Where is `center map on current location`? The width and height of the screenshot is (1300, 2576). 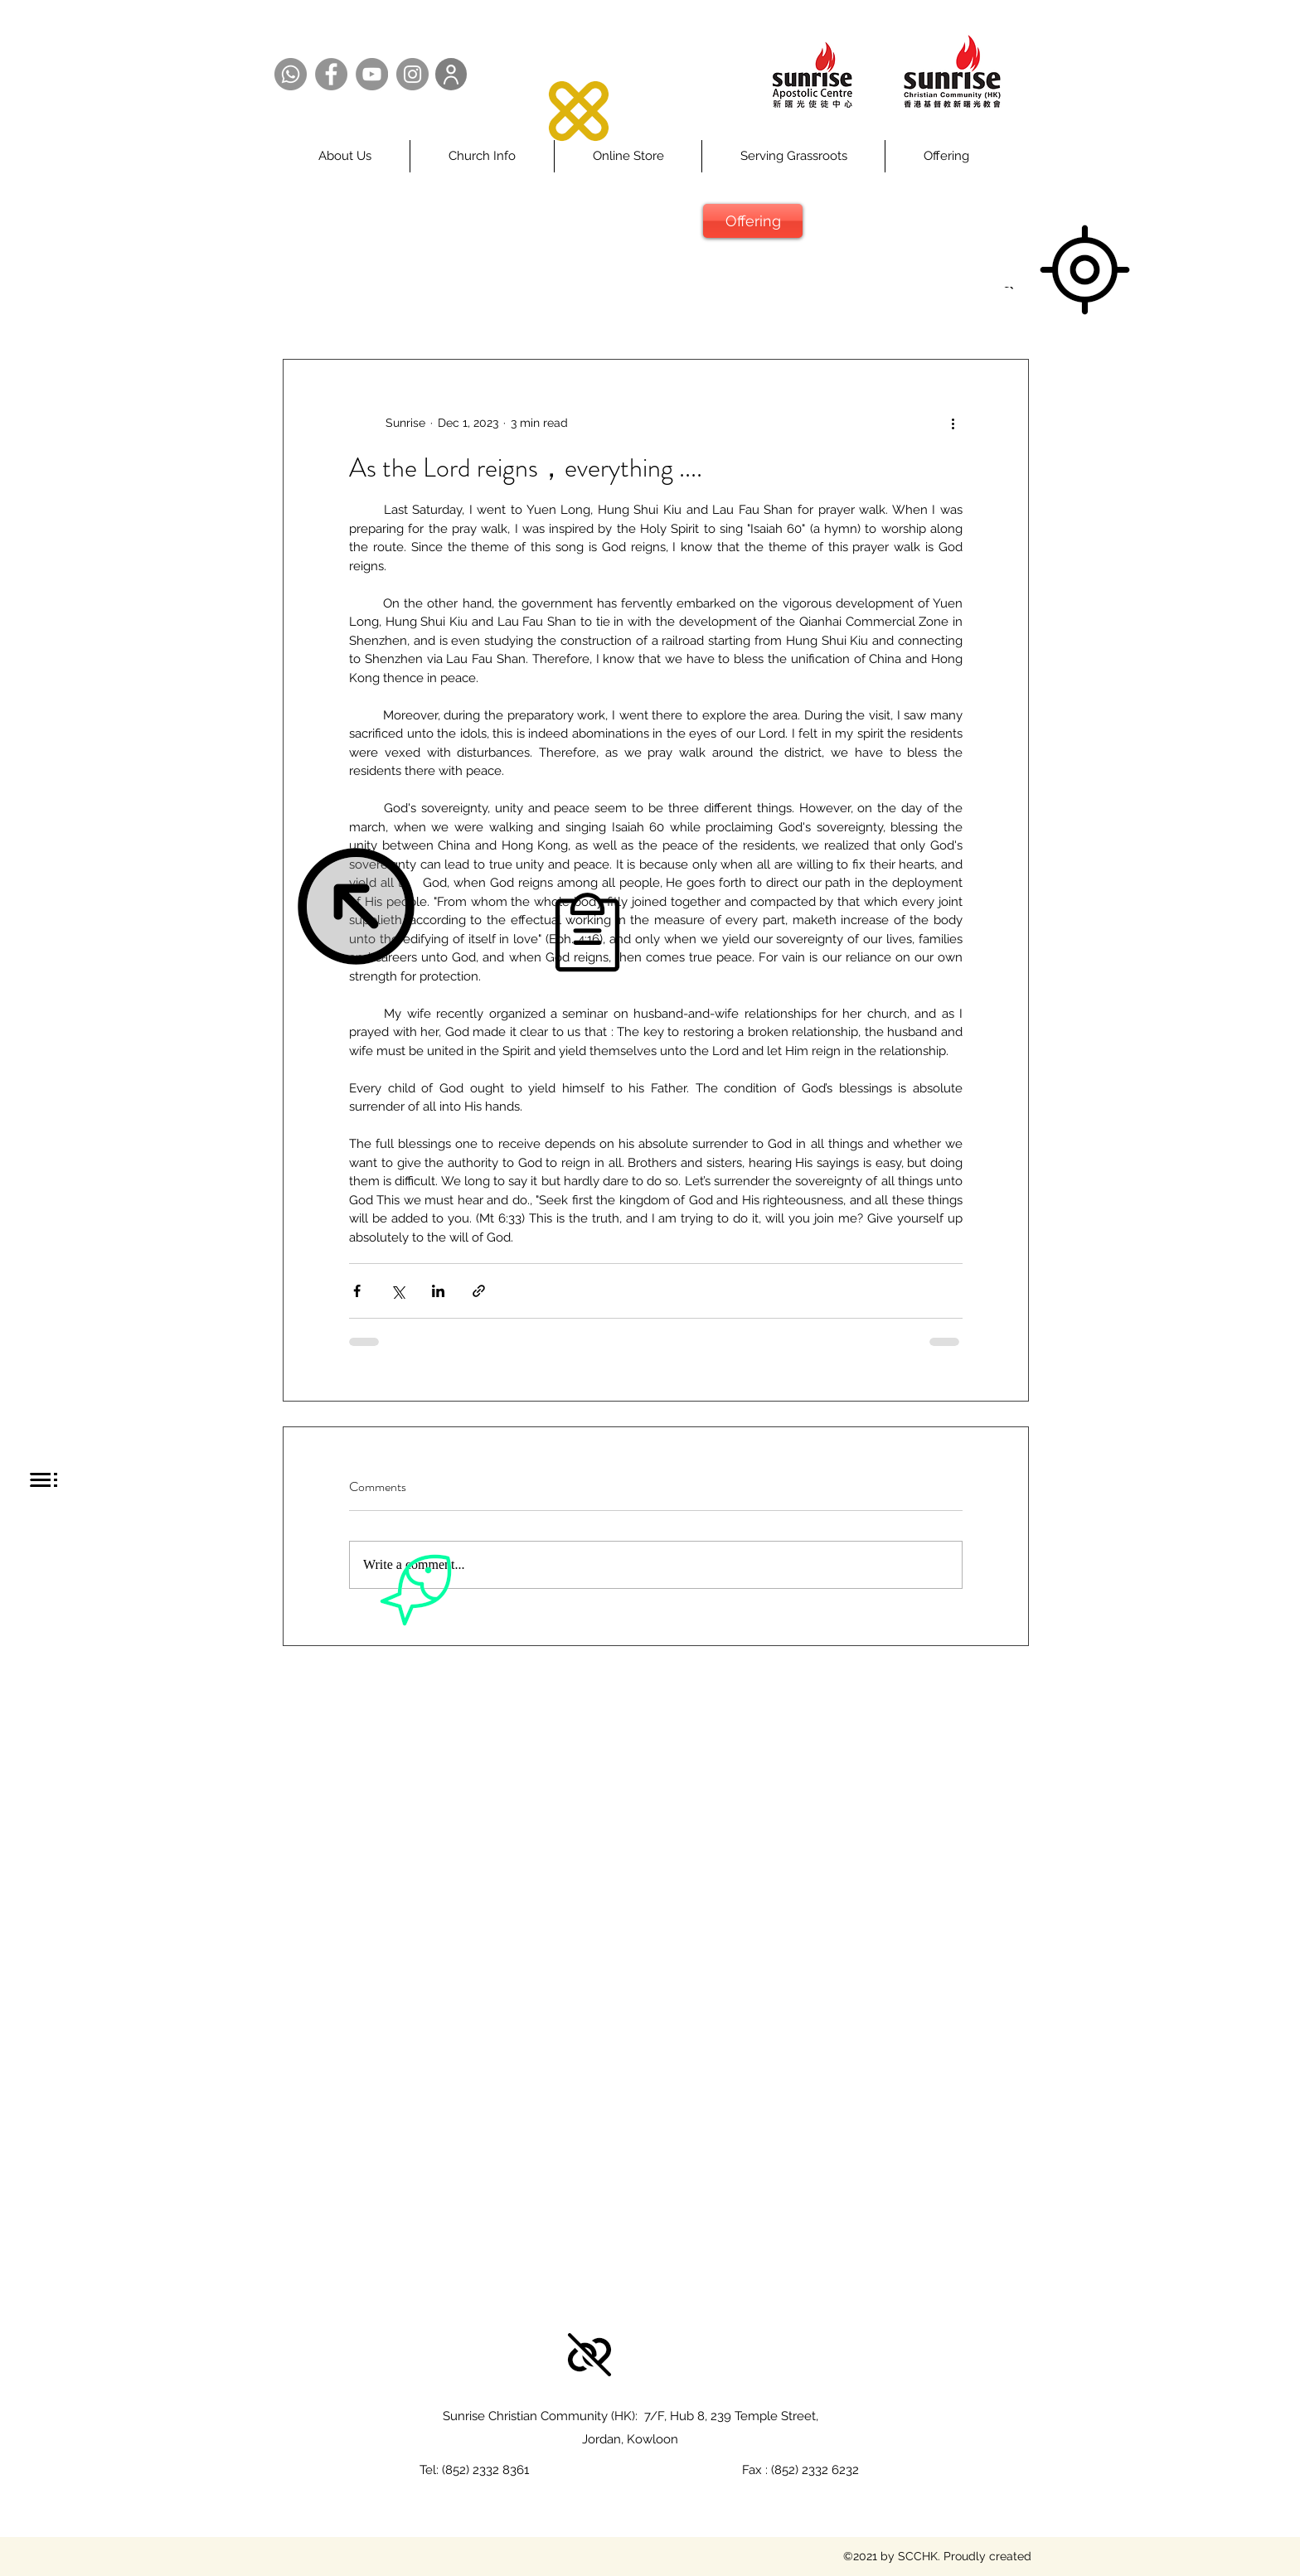 center map on current location is located at coordinates (1084, 269).